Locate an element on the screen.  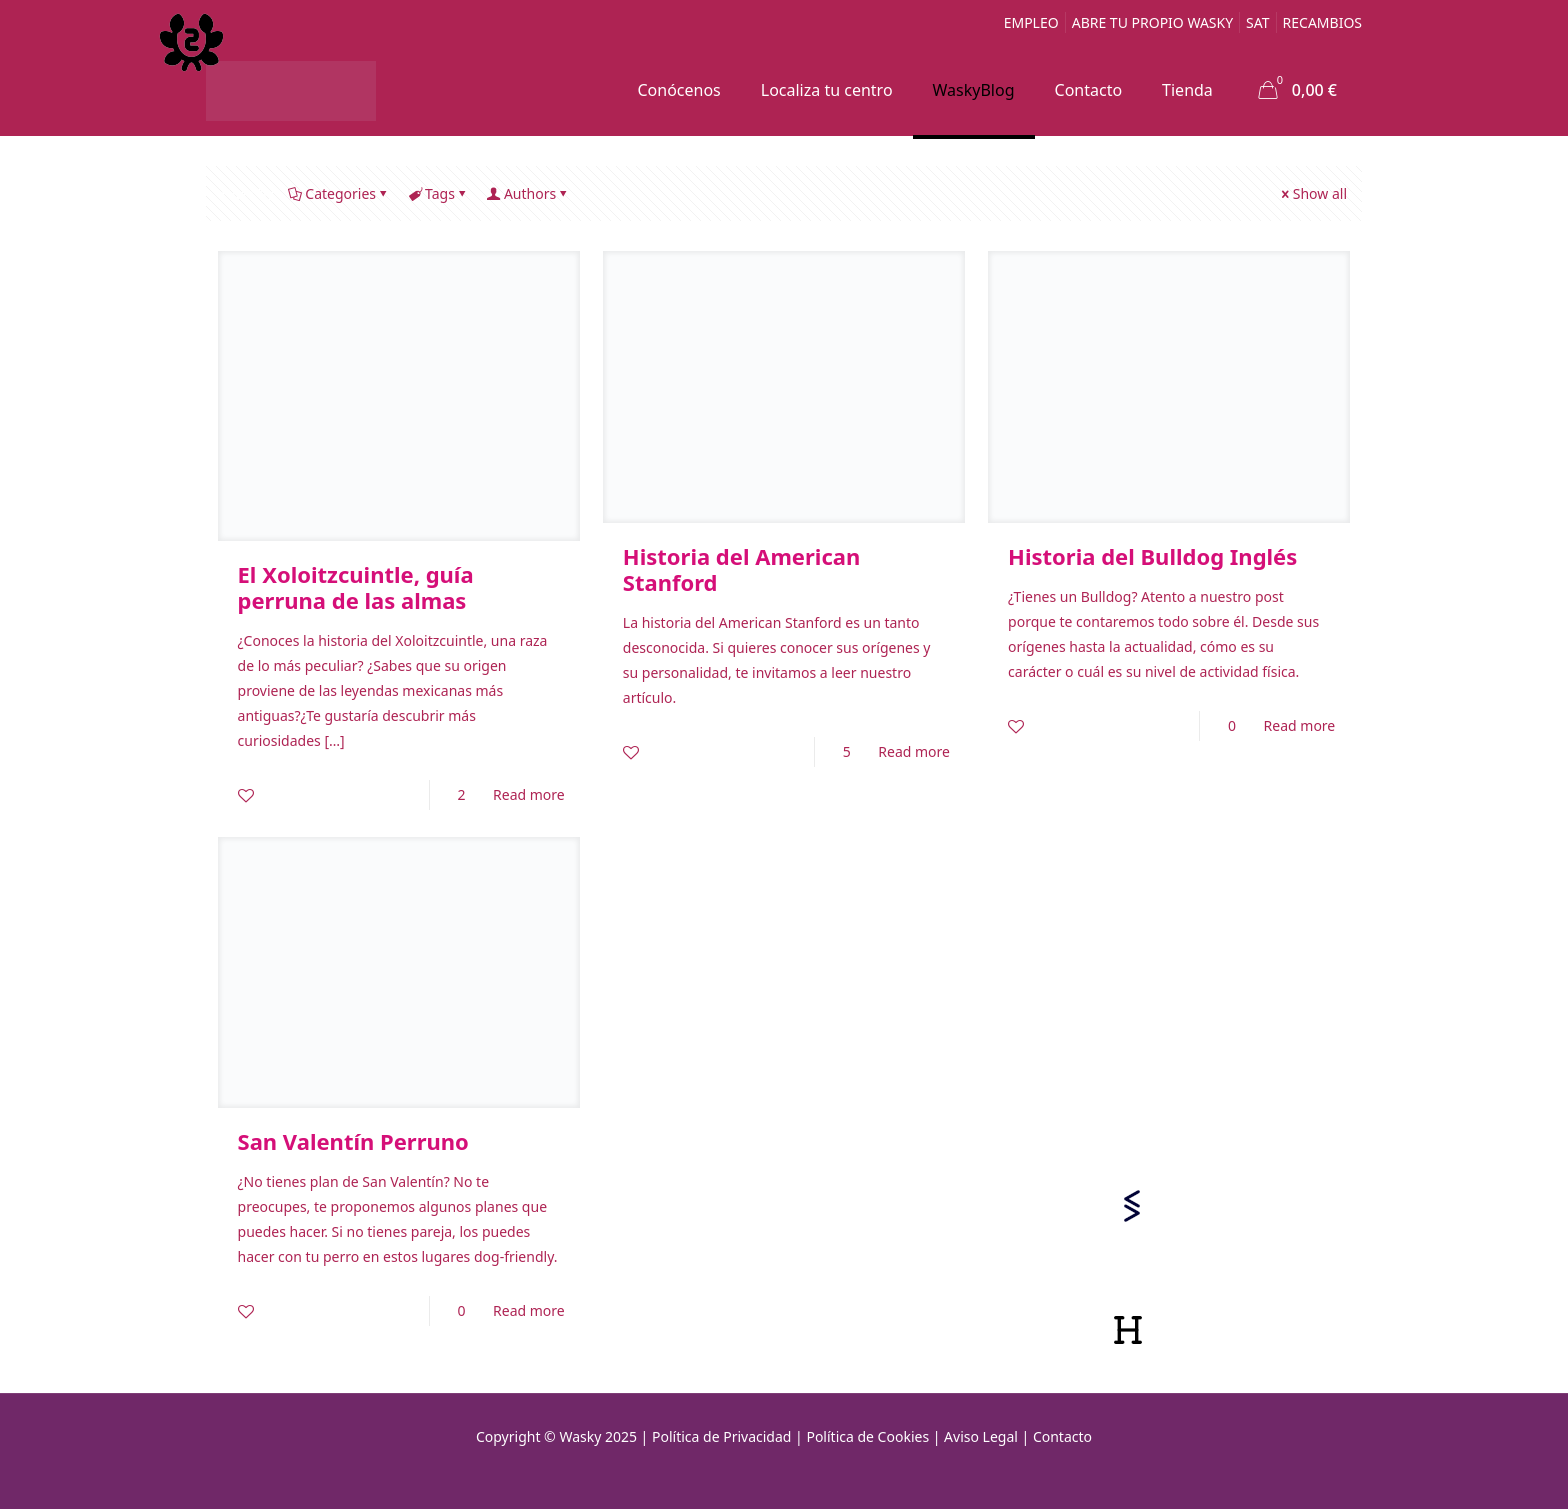
apply heading format to selected text is located at coordinates (1128, 1330).